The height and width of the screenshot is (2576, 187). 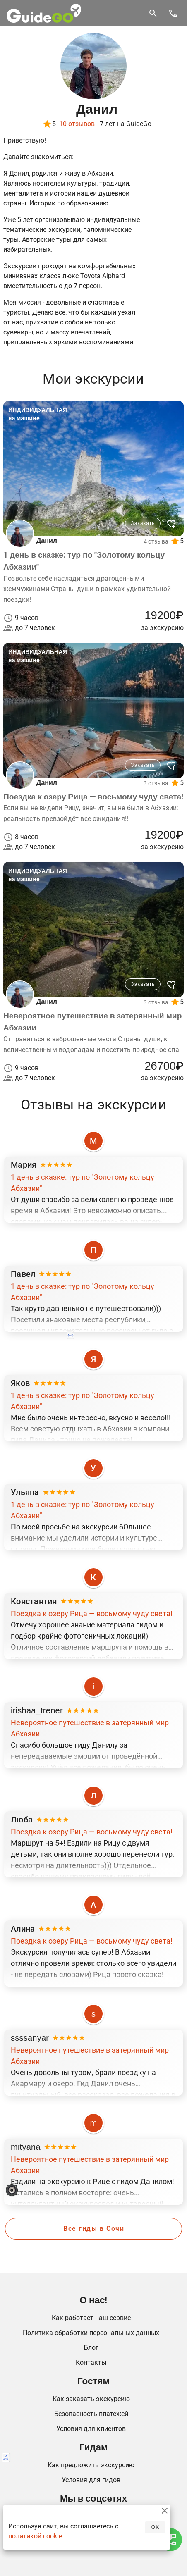 What do you see at coordinates (6, 2457) in the screenshot?
I see `open a font file` at bounding box center [6, 2457].